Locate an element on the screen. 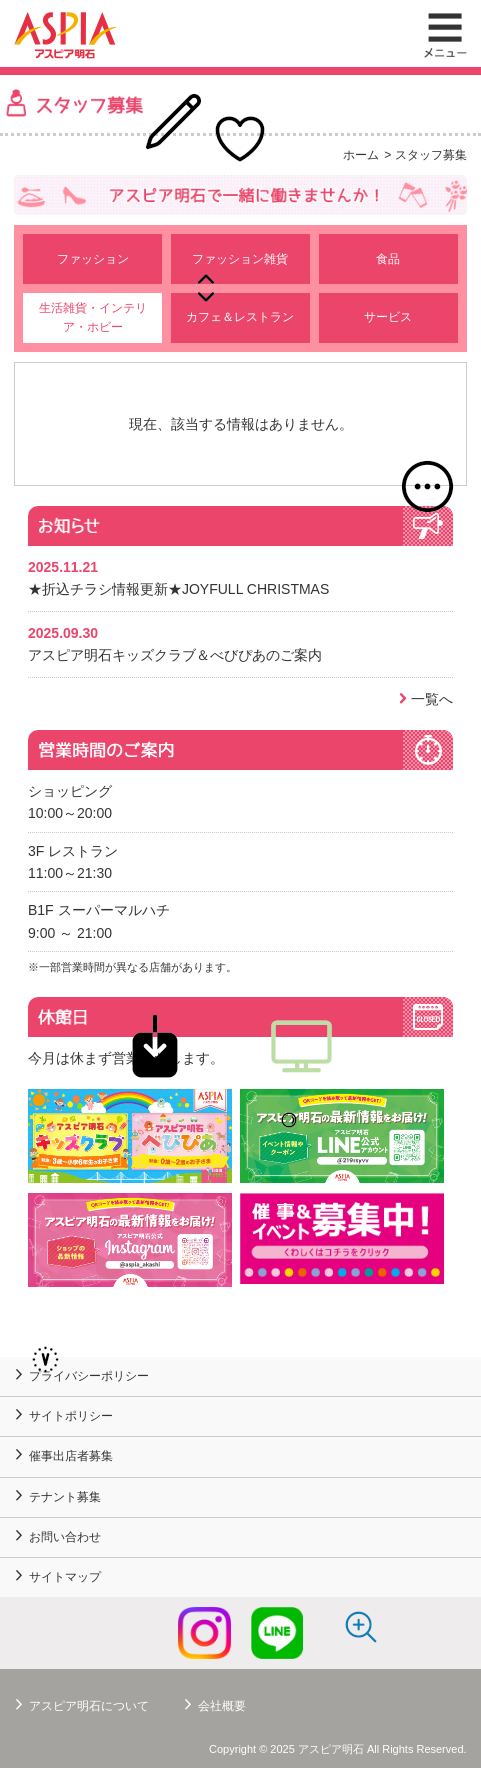 The width and height of the screenshot is (481, 1768). expand or collapse a dropdown menu is located at coordinates (206, 288).